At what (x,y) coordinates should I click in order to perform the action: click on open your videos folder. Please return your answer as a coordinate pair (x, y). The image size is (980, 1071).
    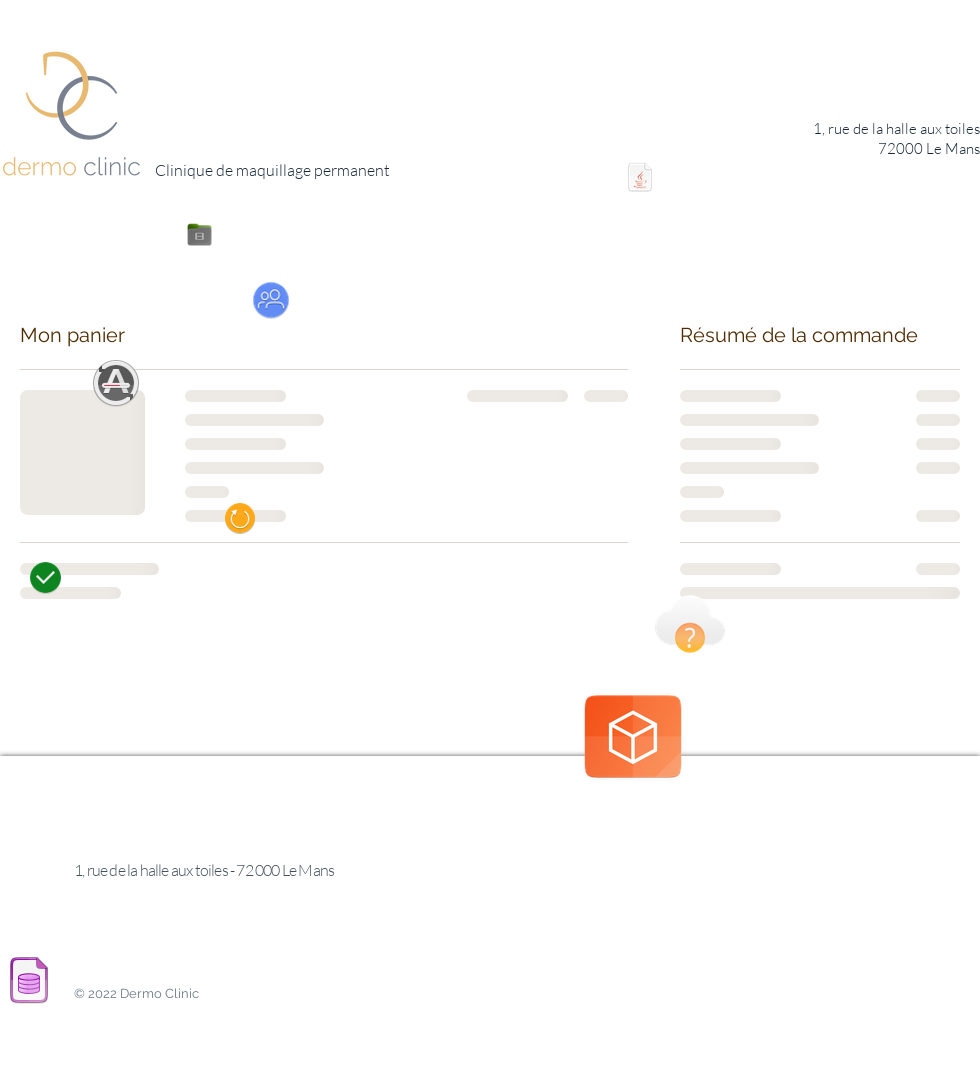
    Looking at the image, I should click on (199, 234).